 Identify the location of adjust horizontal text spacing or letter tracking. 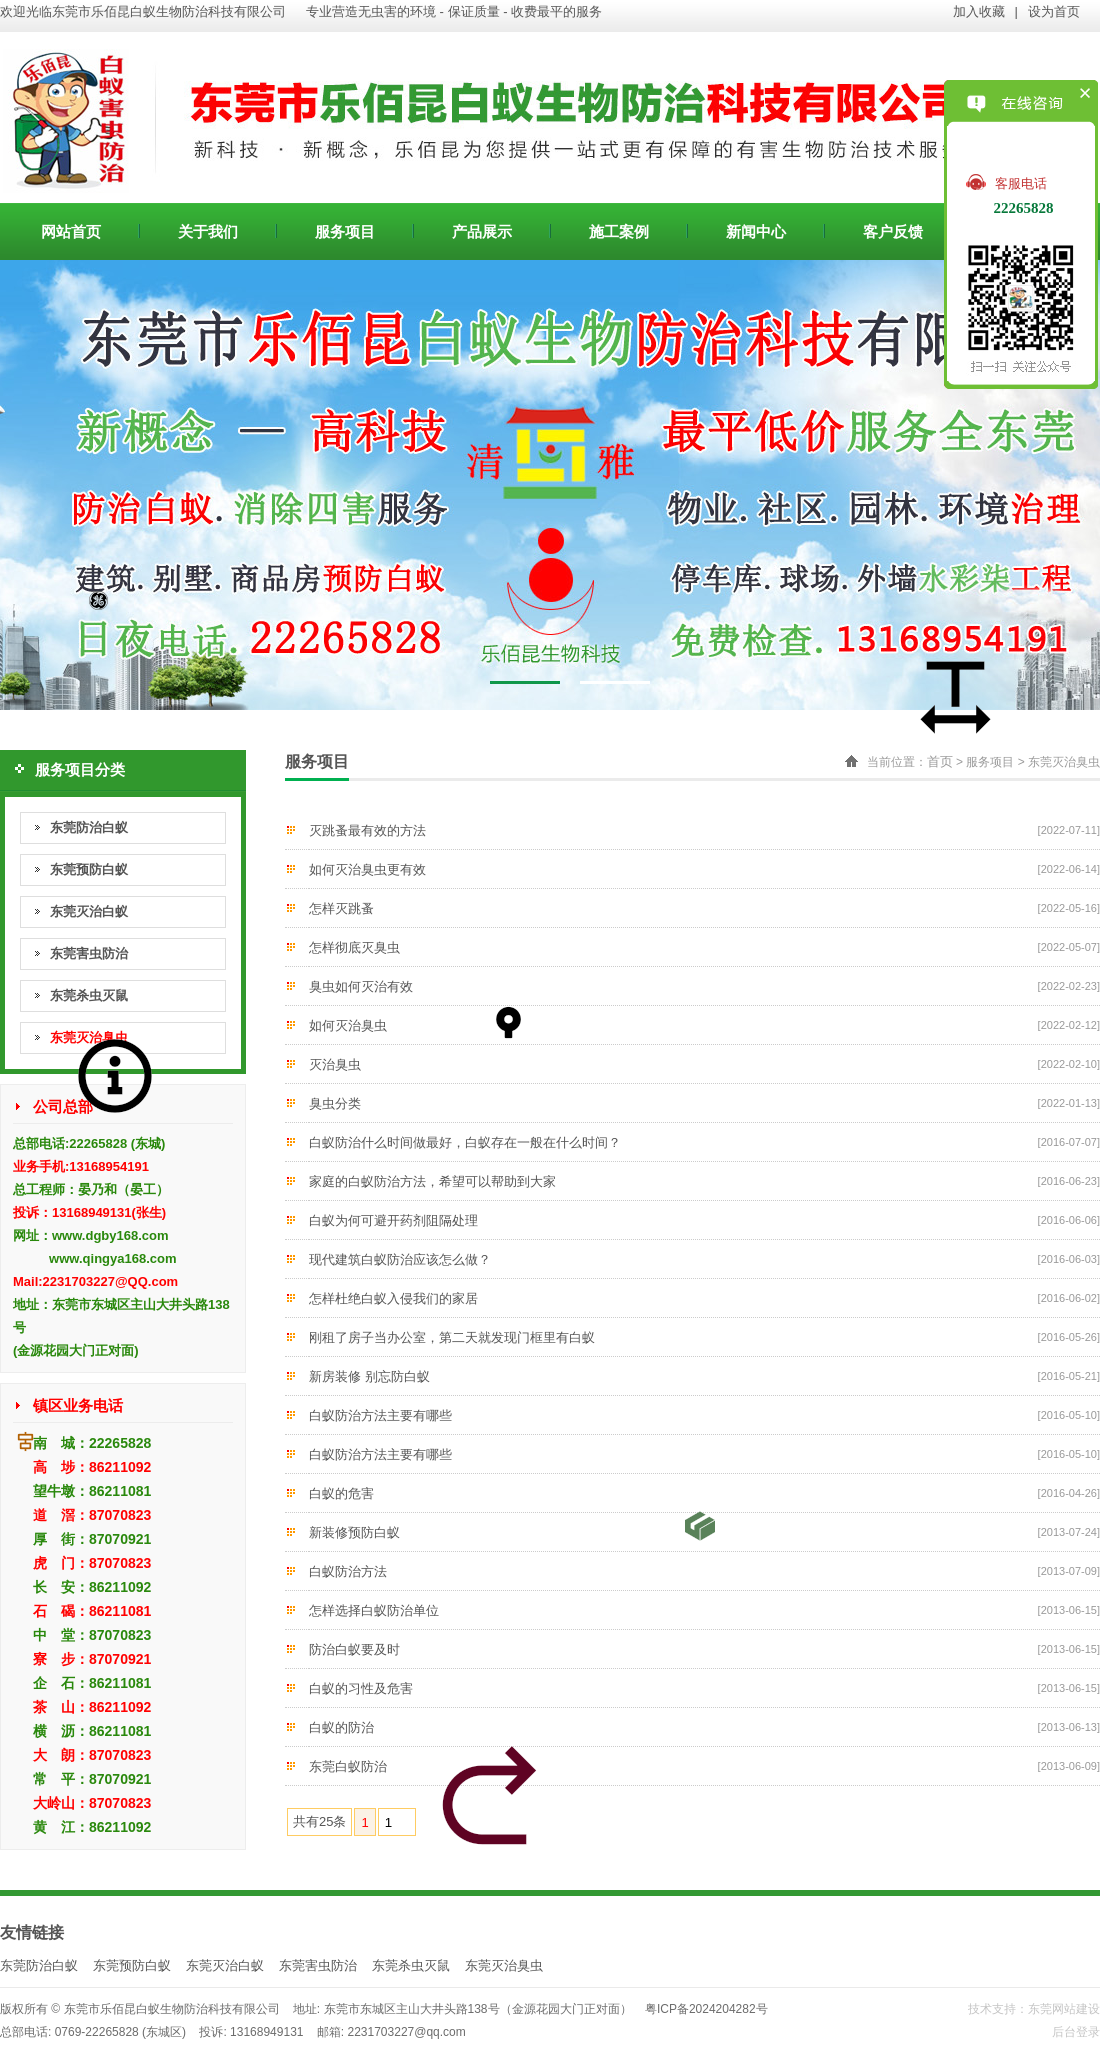
(955, 694).